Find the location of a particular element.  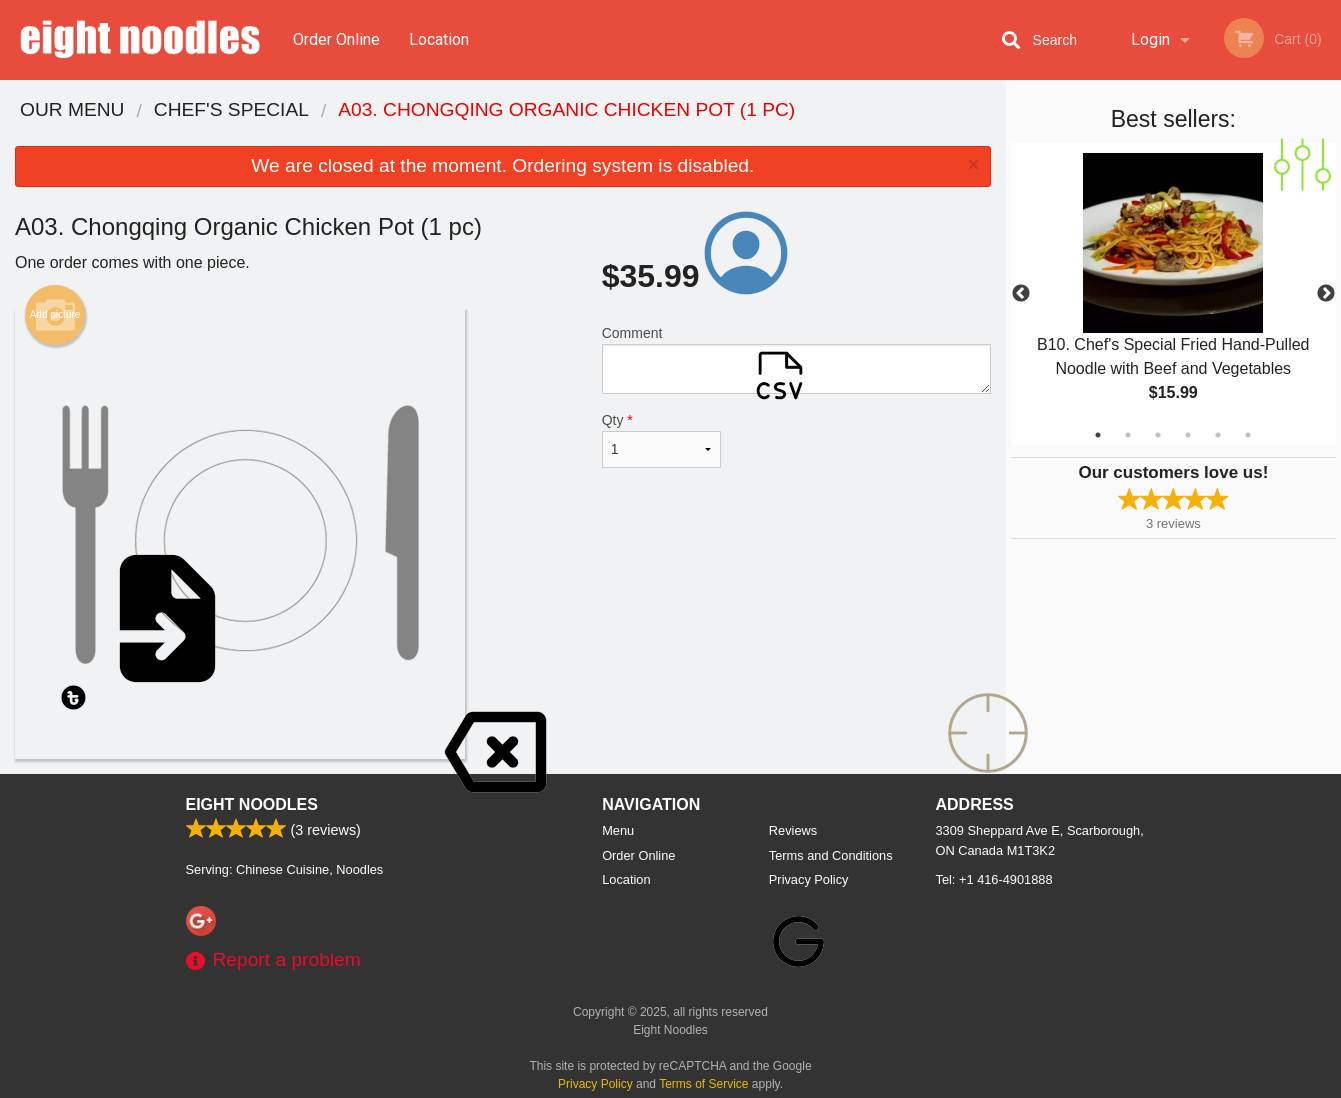

open or view a CSV file is located at coordinates (780, 377).